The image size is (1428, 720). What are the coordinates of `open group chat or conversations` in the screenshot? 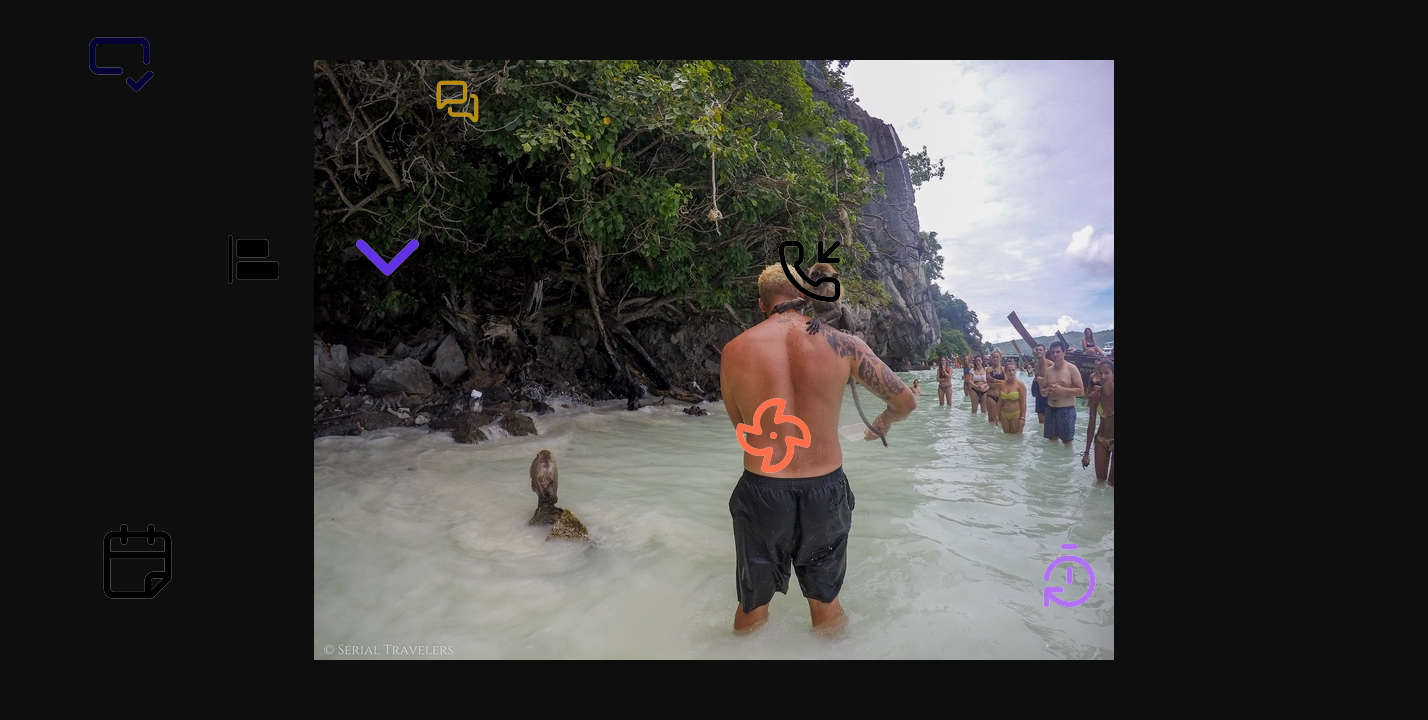 It's located at (457, 101).